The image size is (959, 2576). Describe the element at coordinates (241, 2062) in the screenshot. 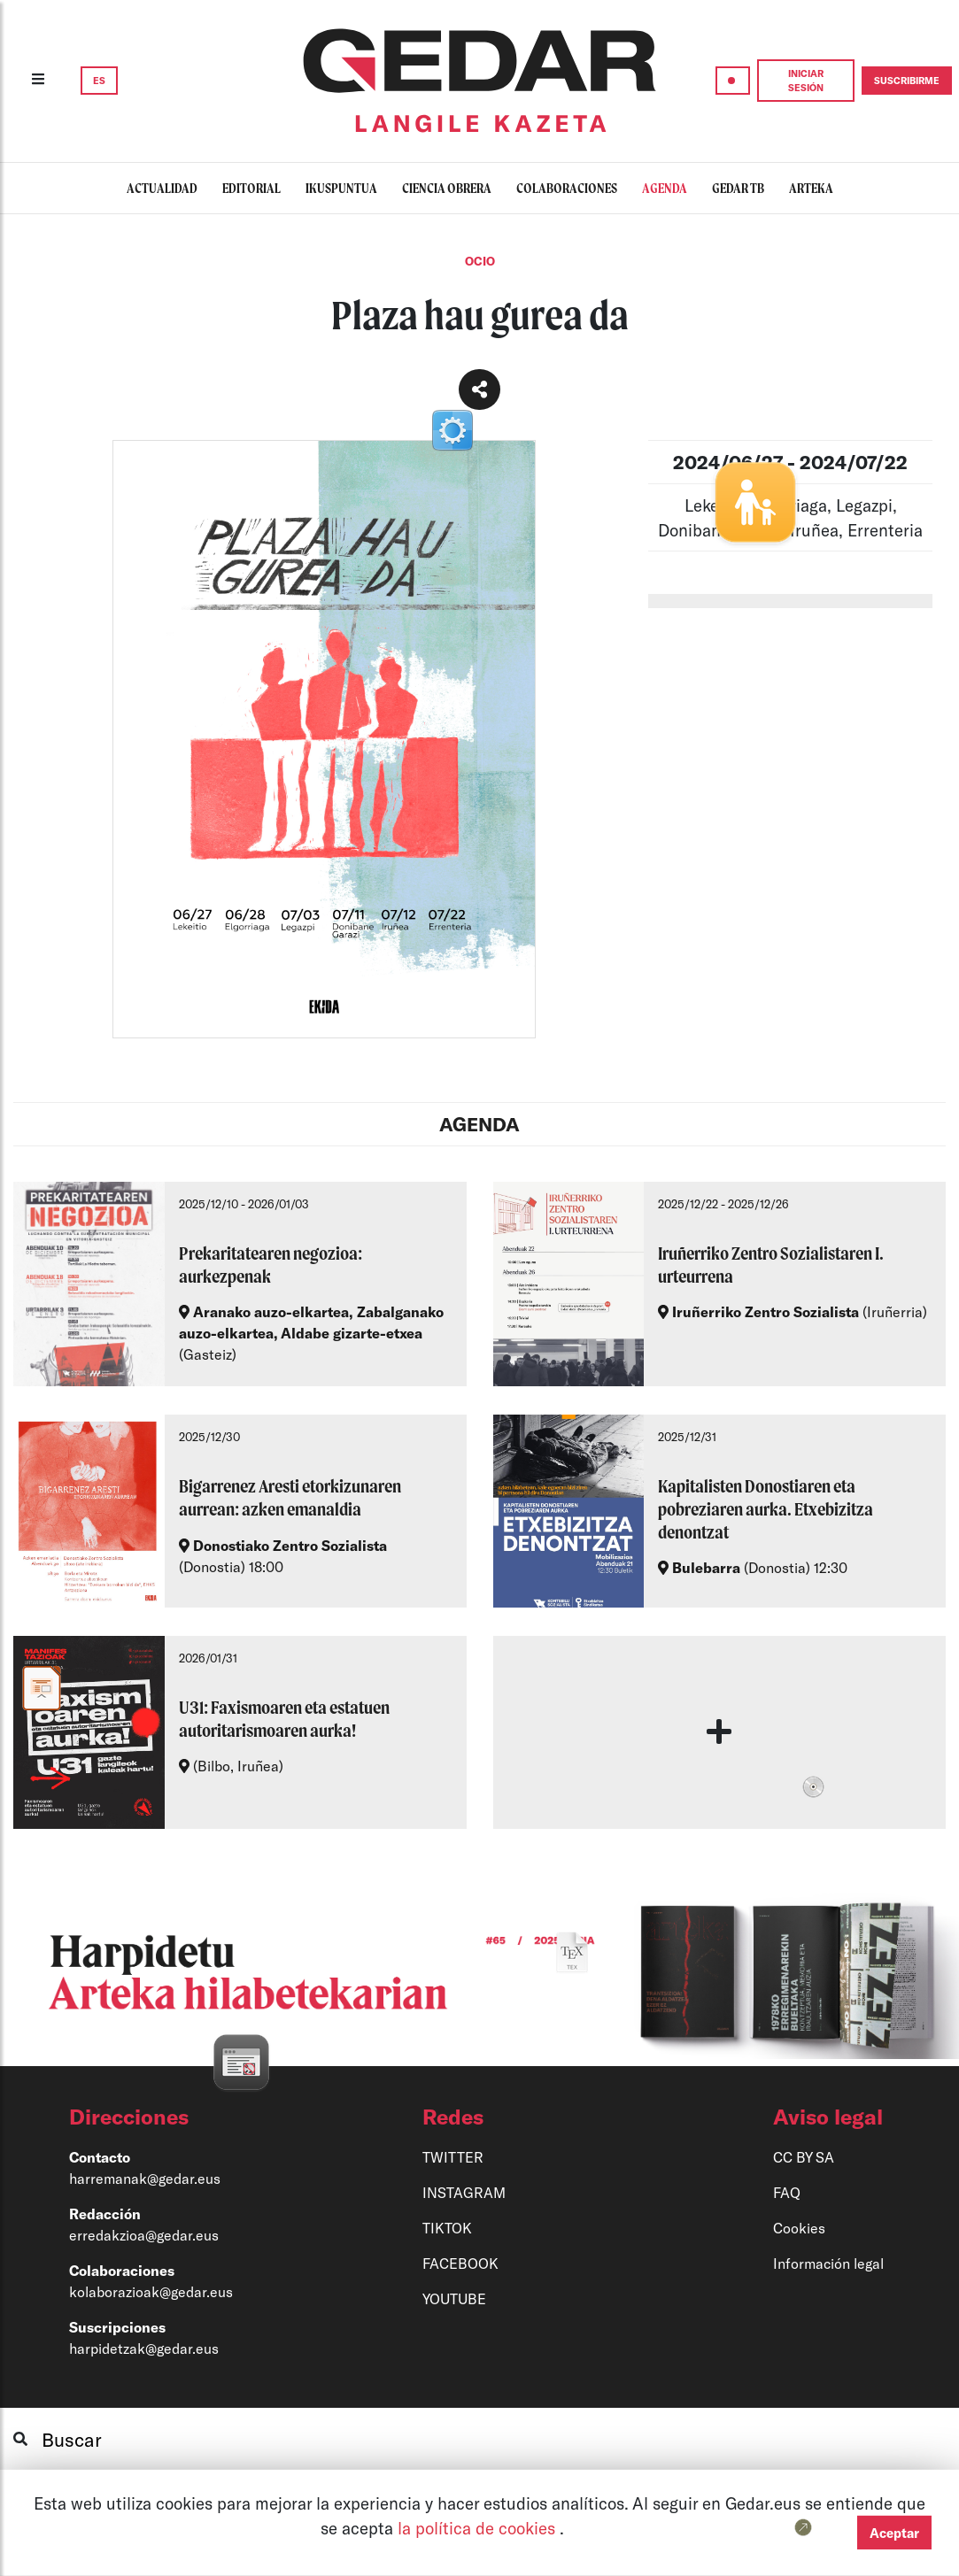

I see `configure ad blocker settings` at that location.